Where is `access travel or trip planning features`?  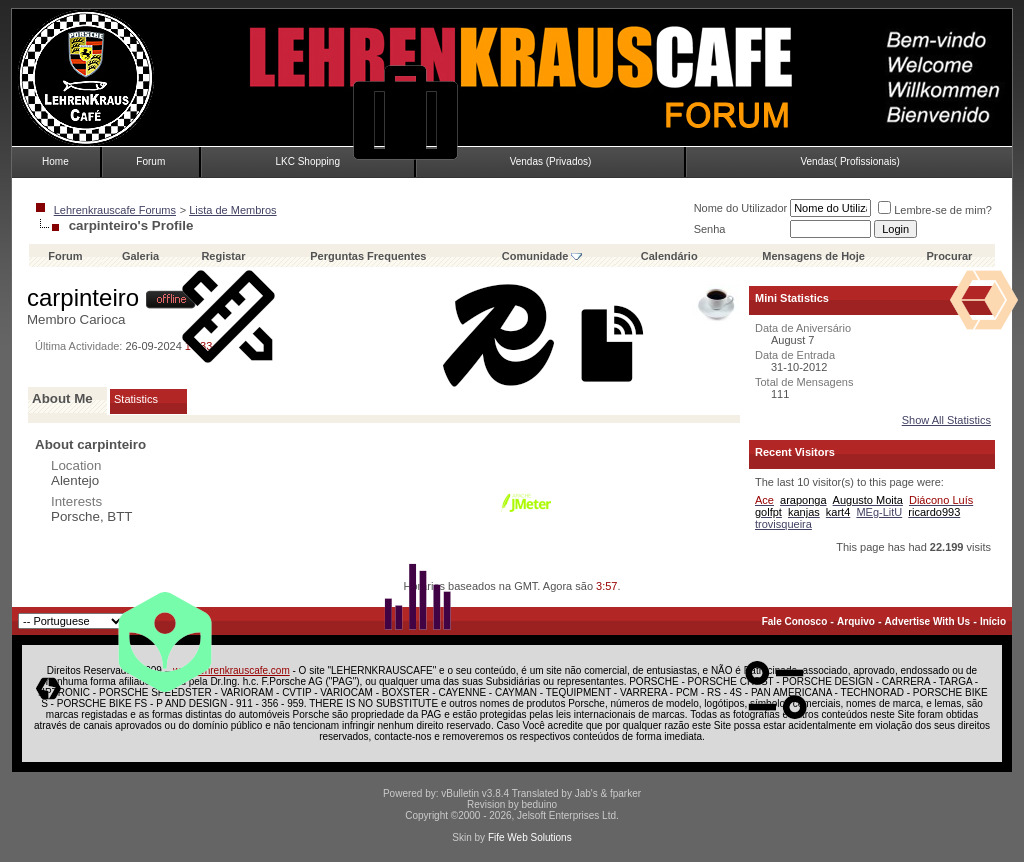 access travel or trip planning features is located at coordinates (405, 112).